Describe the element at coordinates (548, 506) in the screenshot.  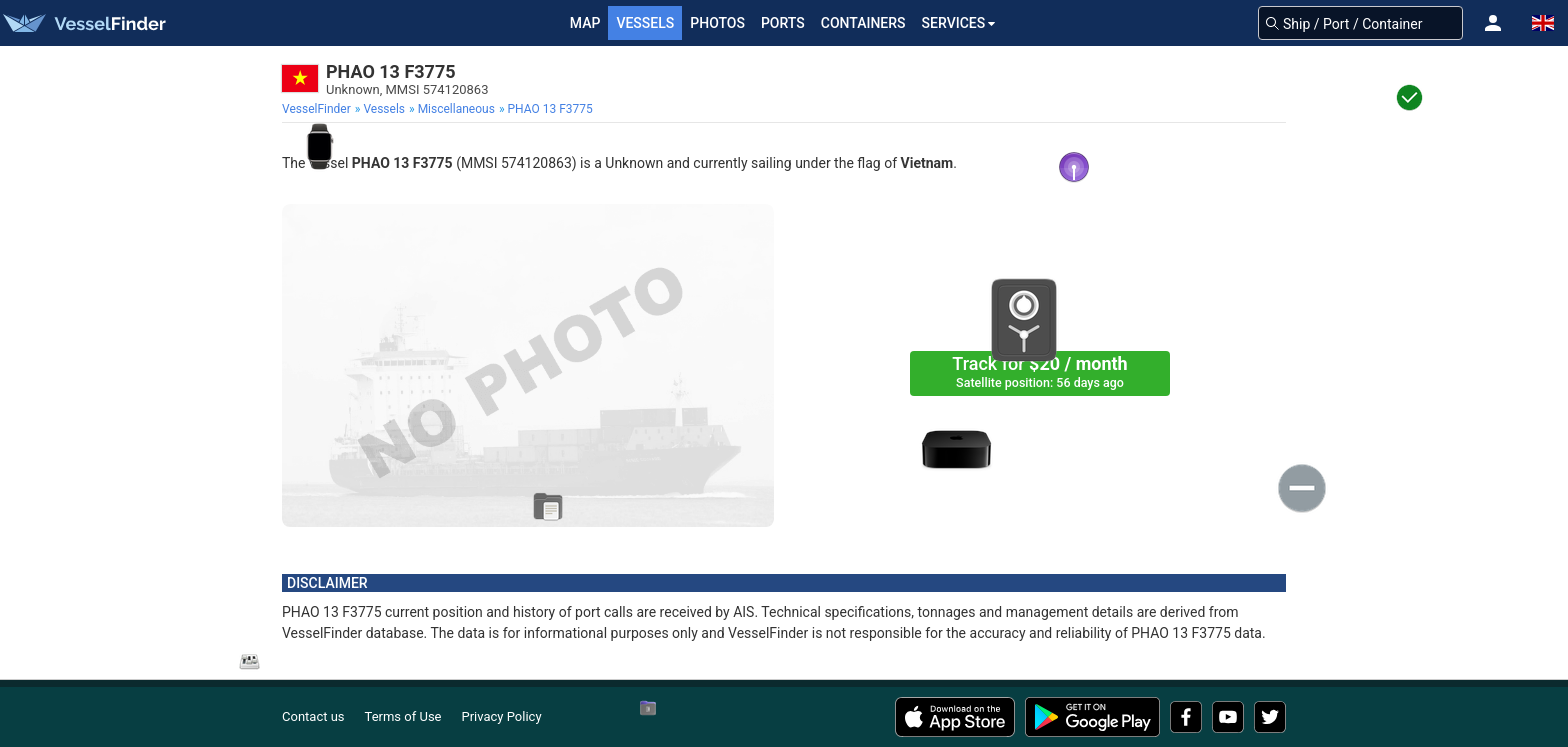
I see `open a document from file browser` at that location.